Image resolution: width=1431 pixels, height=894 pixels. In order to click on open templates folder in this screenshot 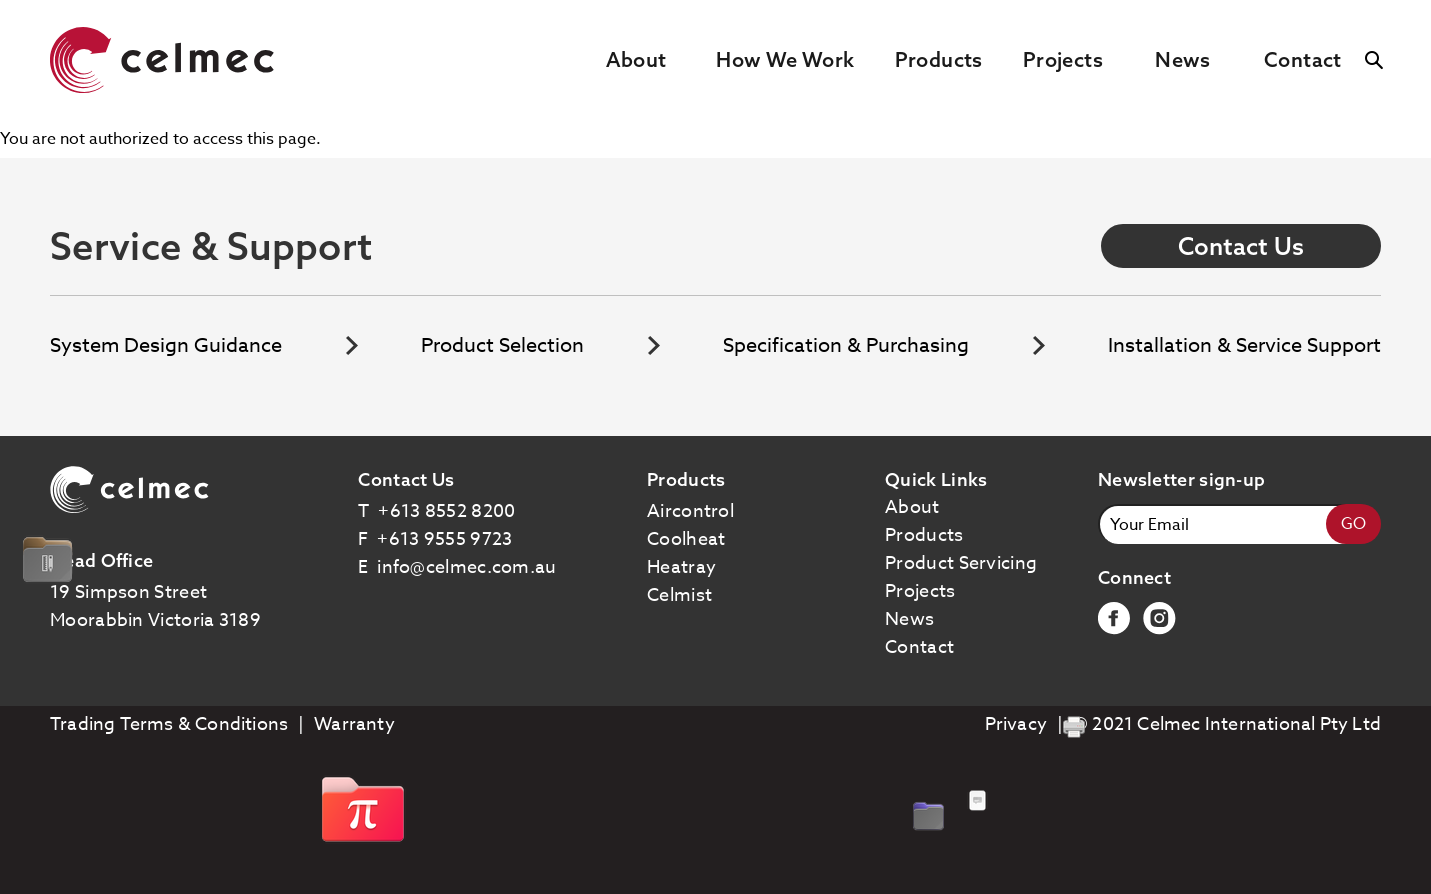, I will do `click(47, 559)`.